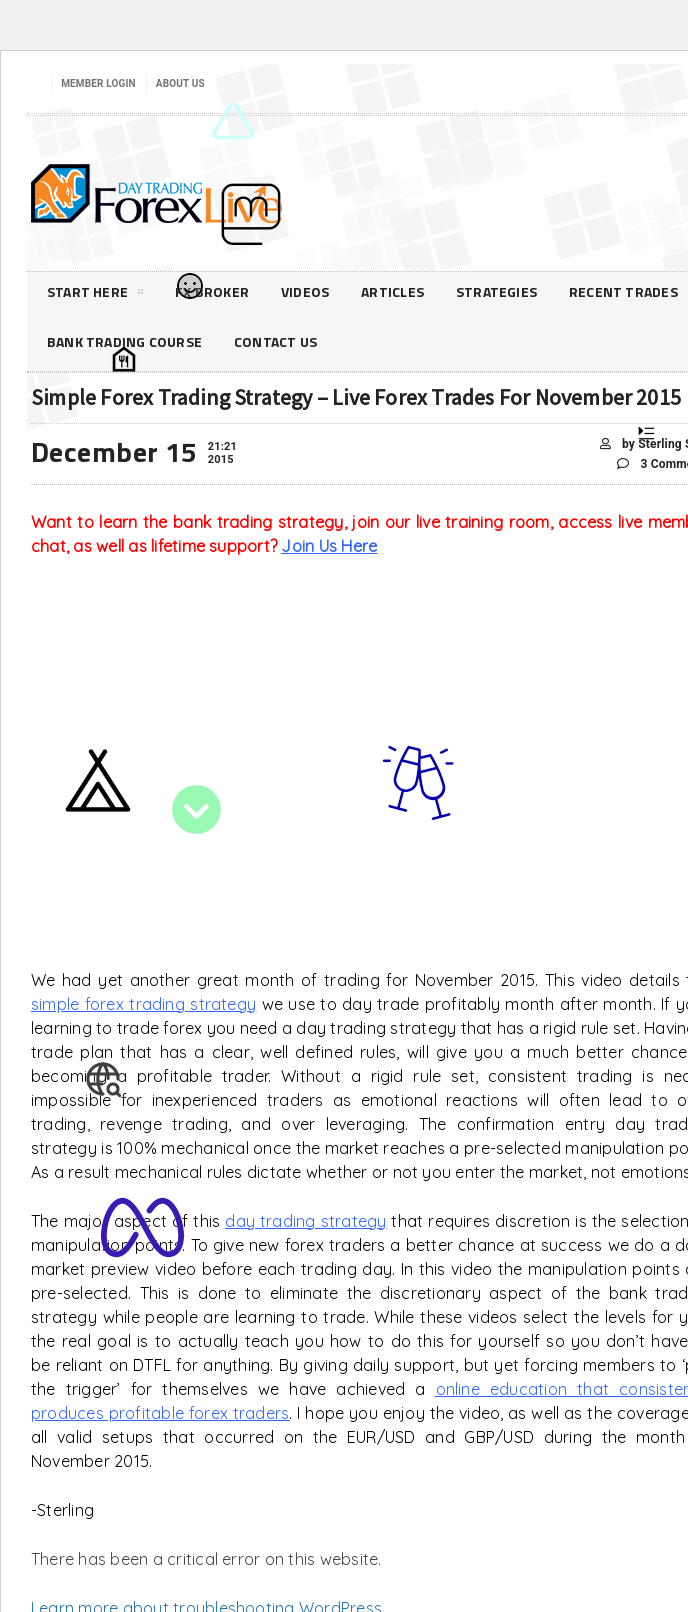 The image size is (688, 1612). What do you see at coordinates (98, 784) in the screenshot?
I see `view camping or outdoor accommodations` at bounding box center [98, 784].